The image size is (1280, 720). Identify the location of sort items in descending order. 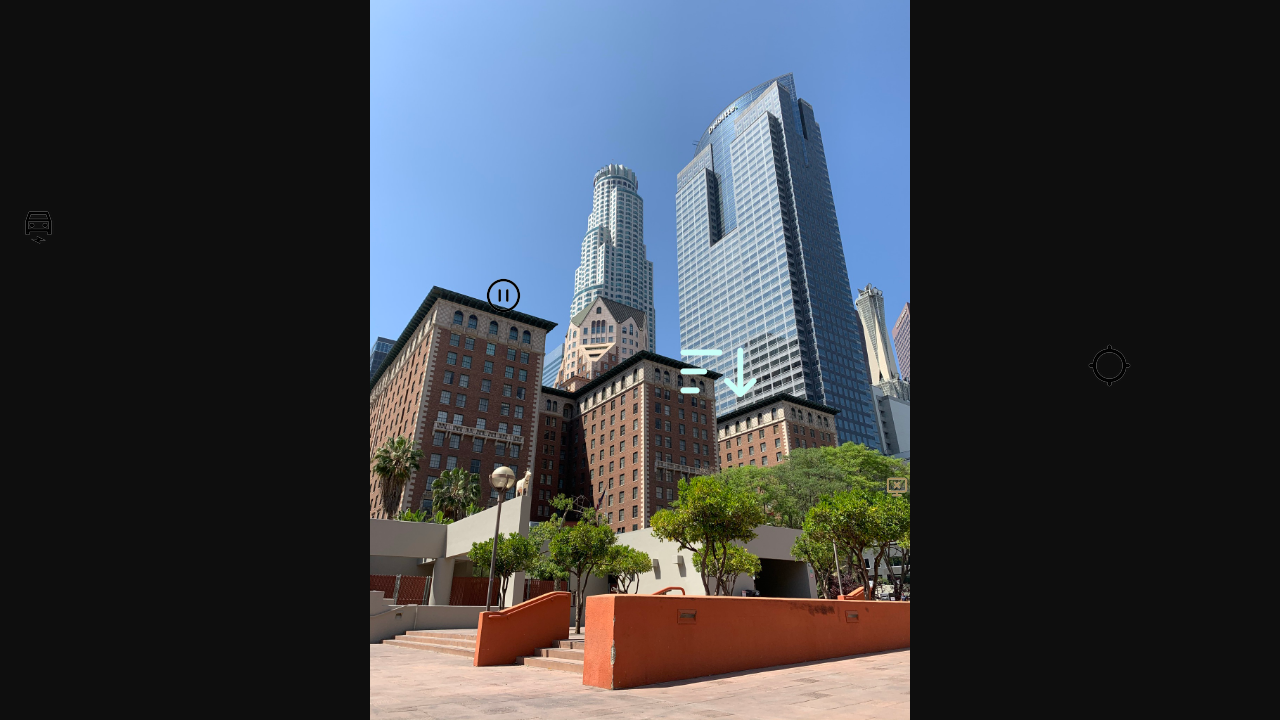
(718, 370).